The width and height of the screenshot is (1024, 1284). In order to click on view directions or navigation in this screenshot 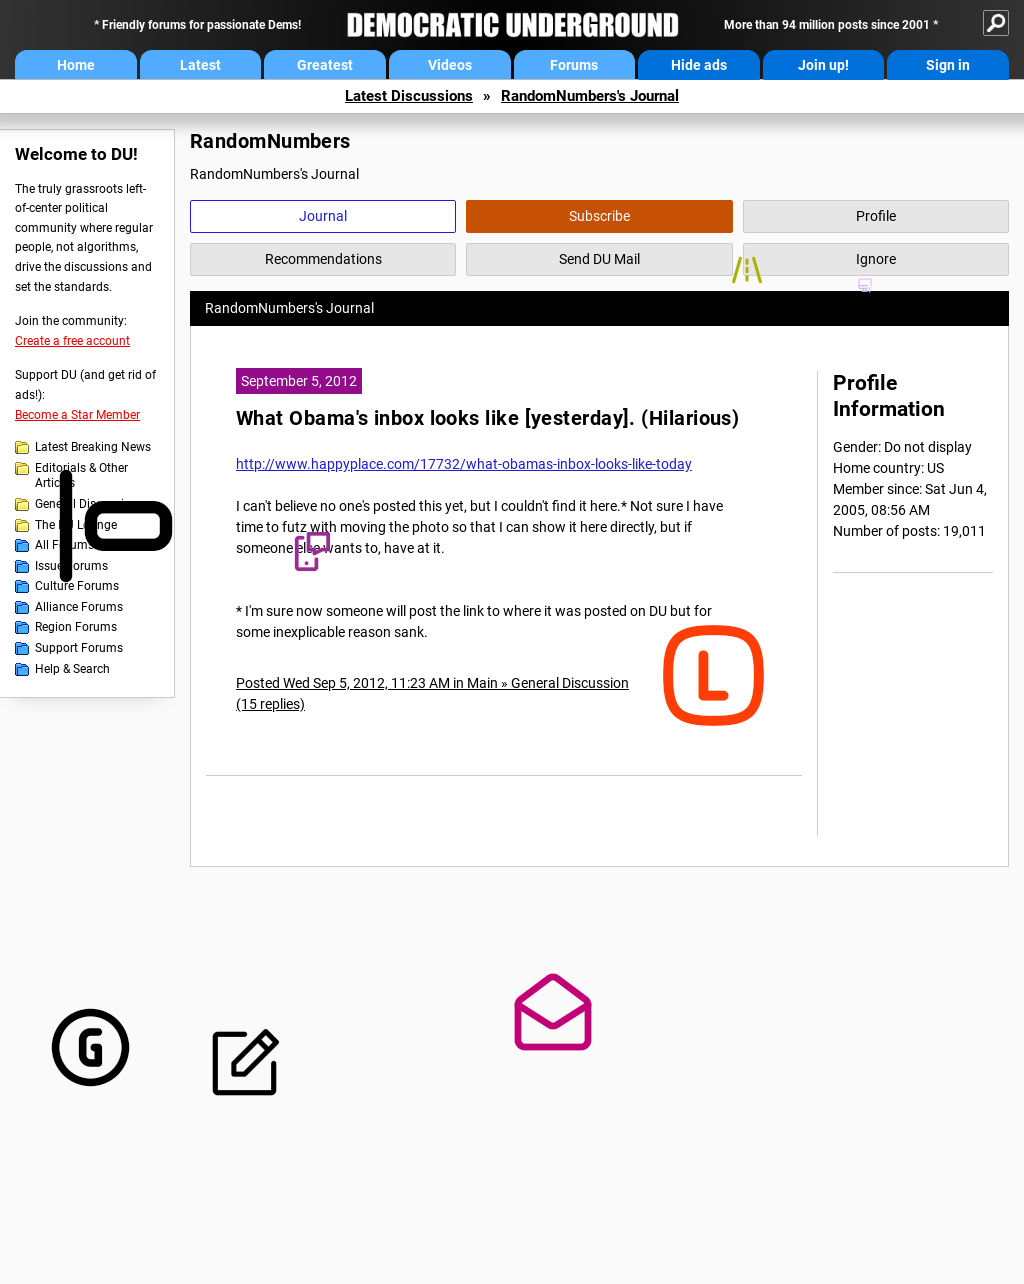, I will do `click(747, 270)`.